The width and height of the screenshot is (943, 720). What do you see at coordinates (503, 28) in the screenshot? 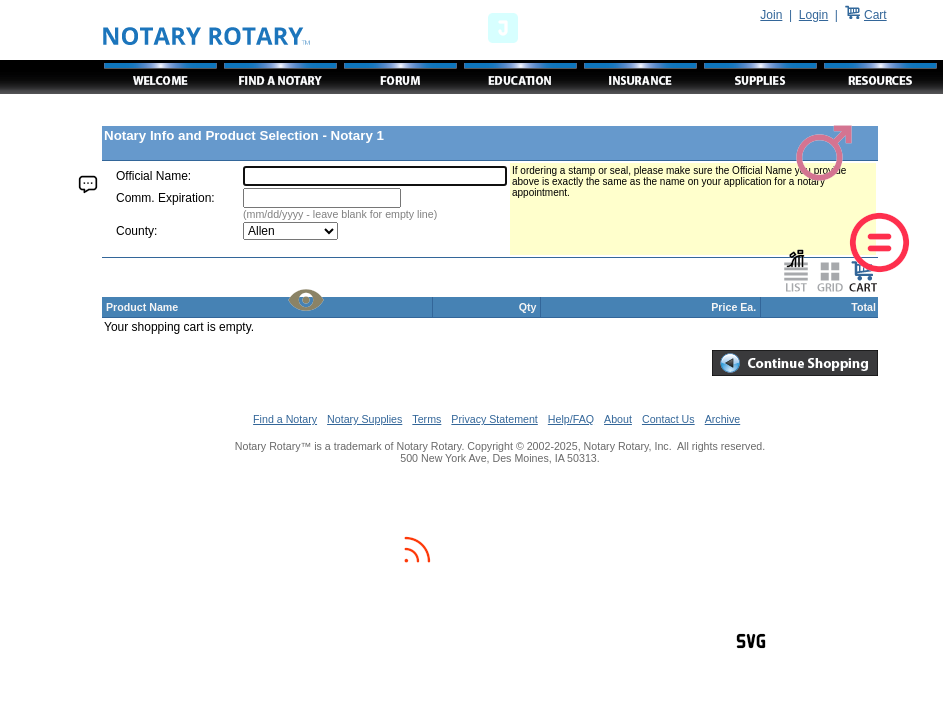
I see `indicates items or sections starting with the letter J` at bounding box center [503, 28].